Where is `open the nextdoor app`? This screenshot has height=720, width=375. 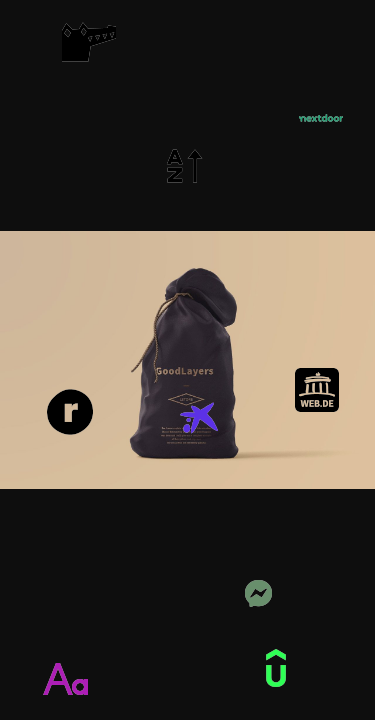 open the nextdoor app is located at coordinates (321, 118).